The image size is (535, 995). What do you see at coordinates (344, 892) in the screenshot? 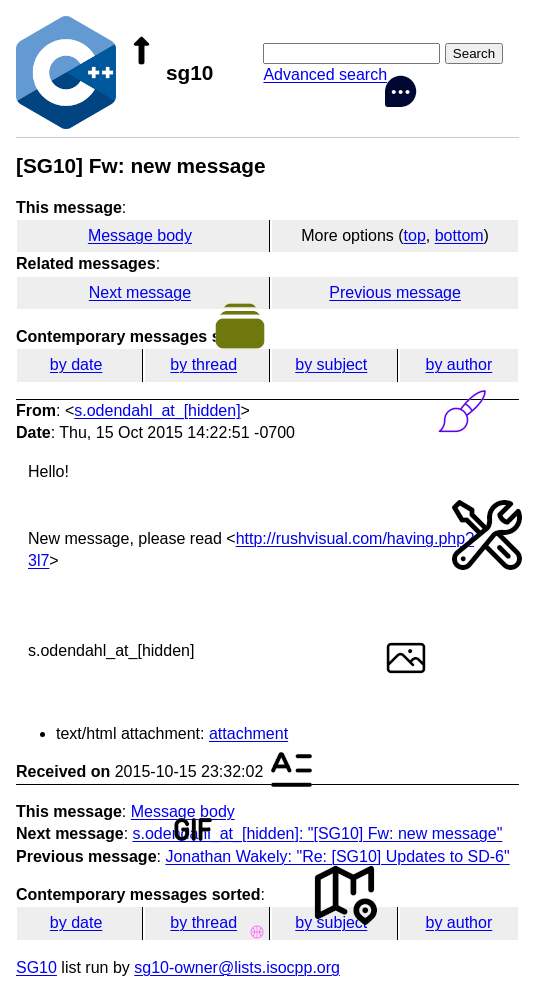
I see `view location on map` at bounding box center [344, 892].